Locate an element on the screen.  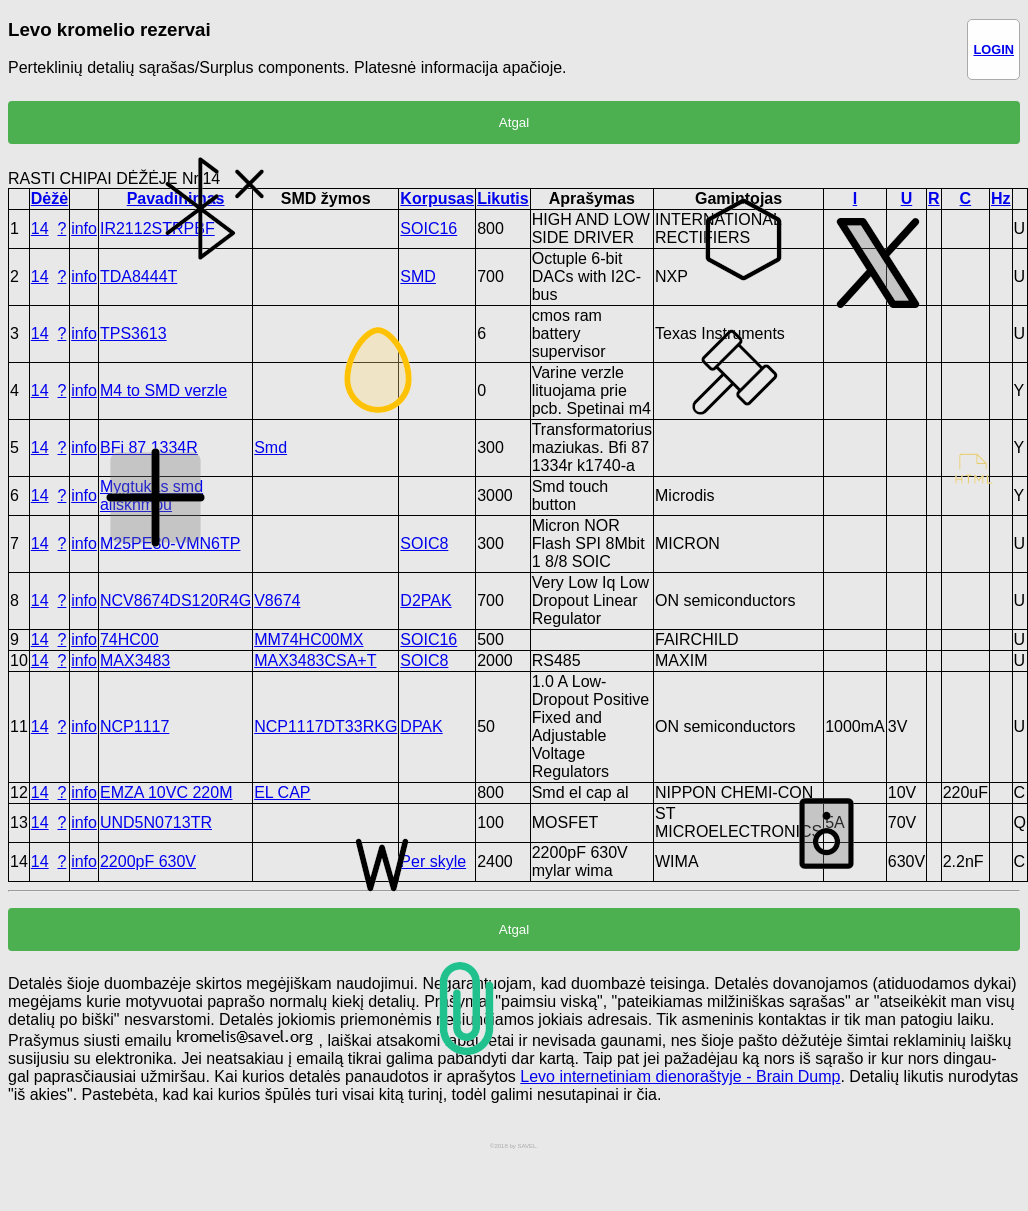
indicates egg or egg-related content is located at coordinates (378, 370).